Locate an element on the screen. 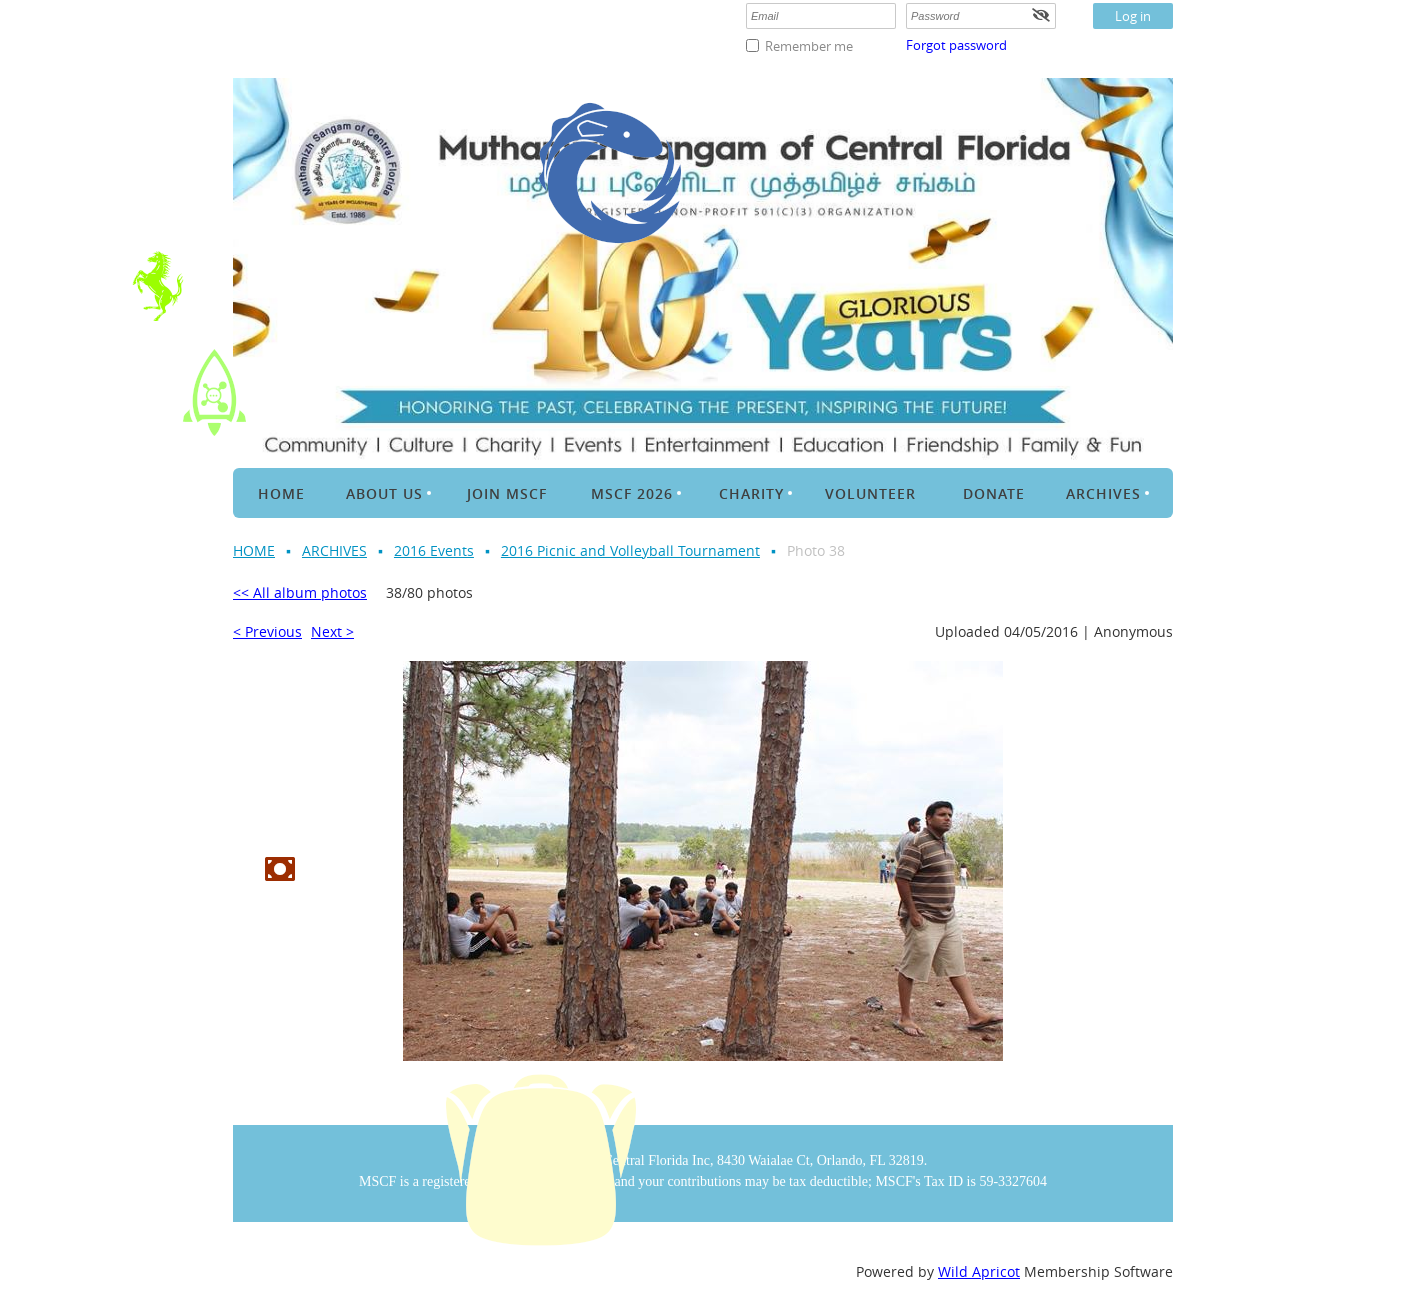 The image size is (1406, 1311). visit showwcase developer portfolio platform is located at coordinates (541, 1160).